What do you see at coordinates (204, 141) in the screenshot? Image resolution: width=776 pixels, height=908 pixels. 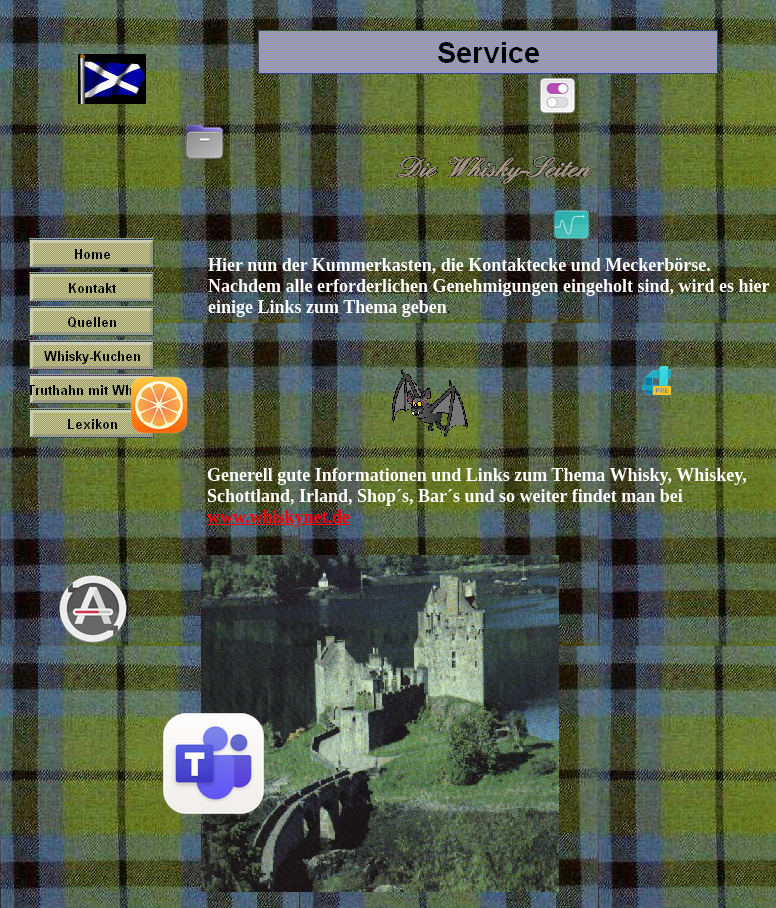 I see `open the nautilus file manager` at bounding box center [204, 141].